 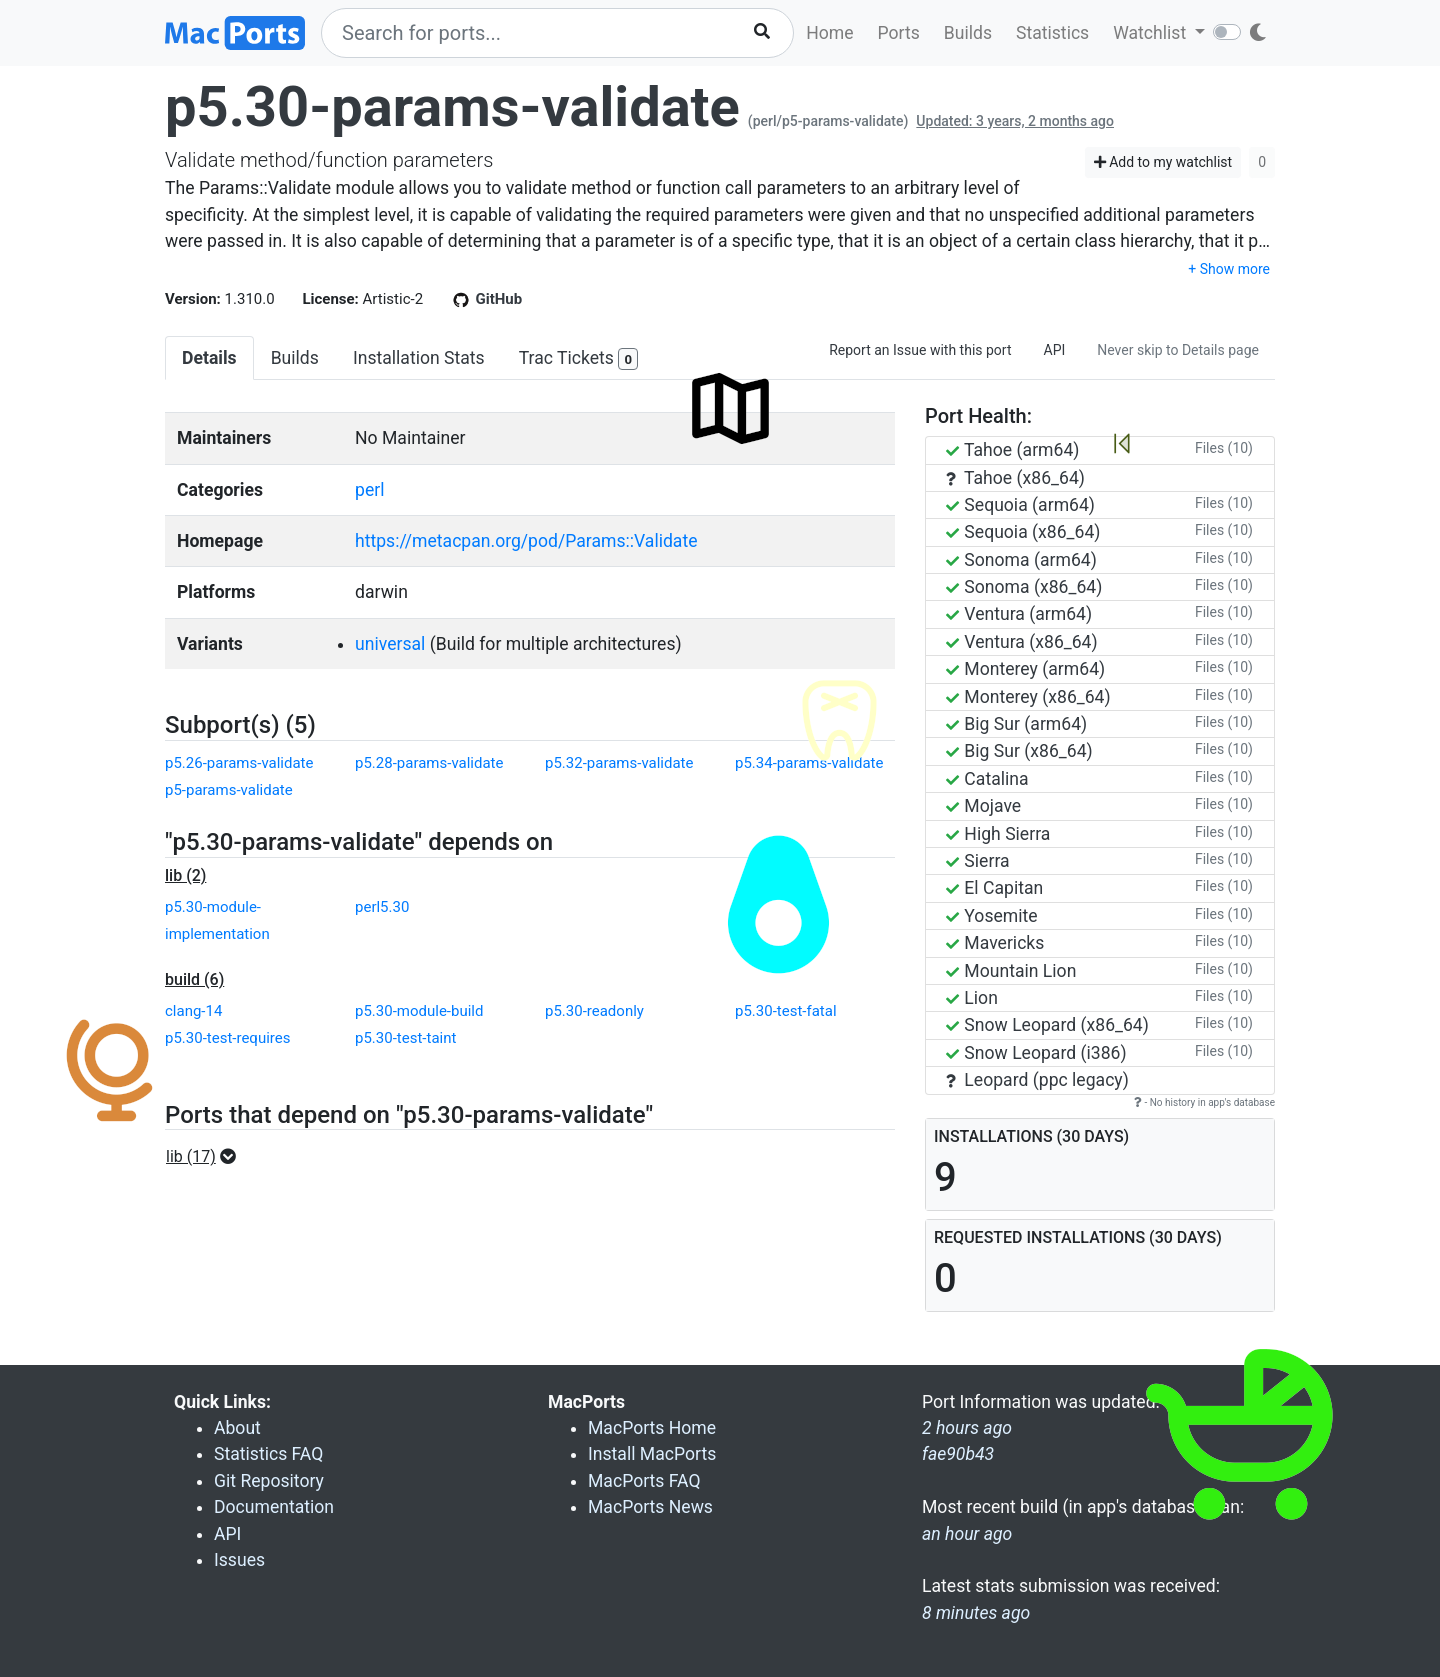 I want to click on access baby or parenting-related features, so click(x=1241, y=1428).